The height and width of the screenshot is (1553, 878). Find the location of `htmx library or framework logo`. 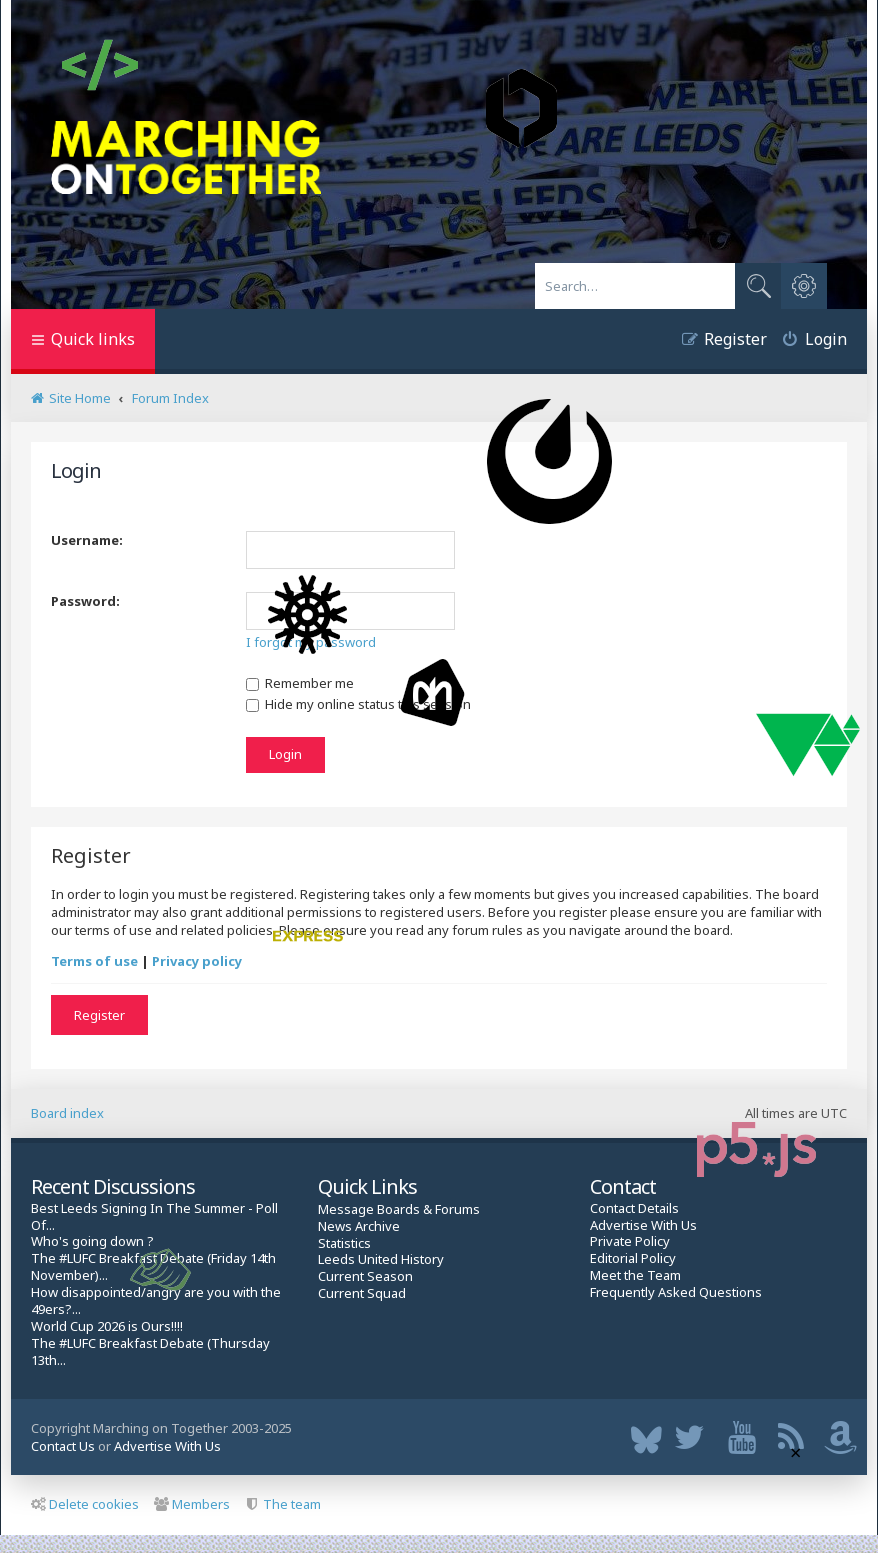

htmx library or framework logo is located at coordinates (100, 65).